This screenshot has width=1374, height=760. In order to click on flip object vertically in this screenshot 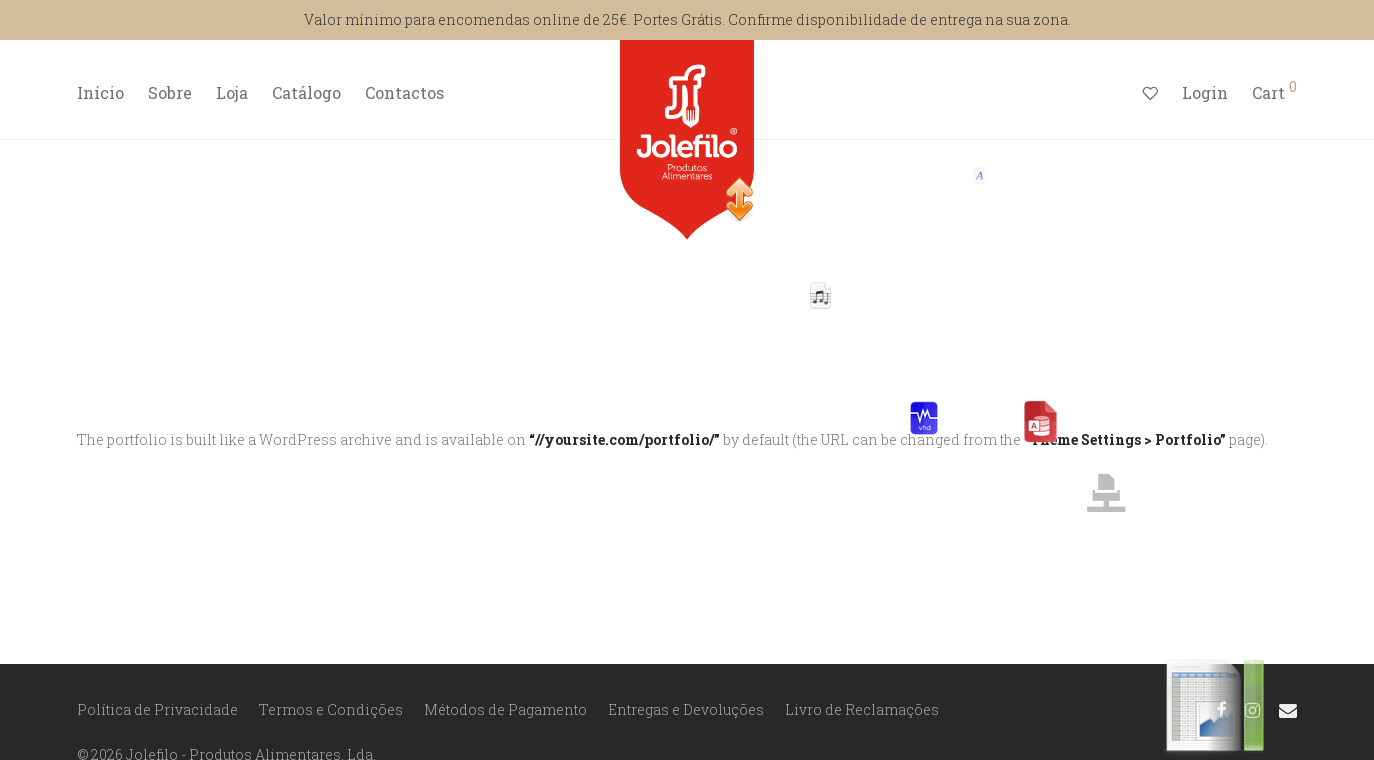, I will do `click(740, 201)`.